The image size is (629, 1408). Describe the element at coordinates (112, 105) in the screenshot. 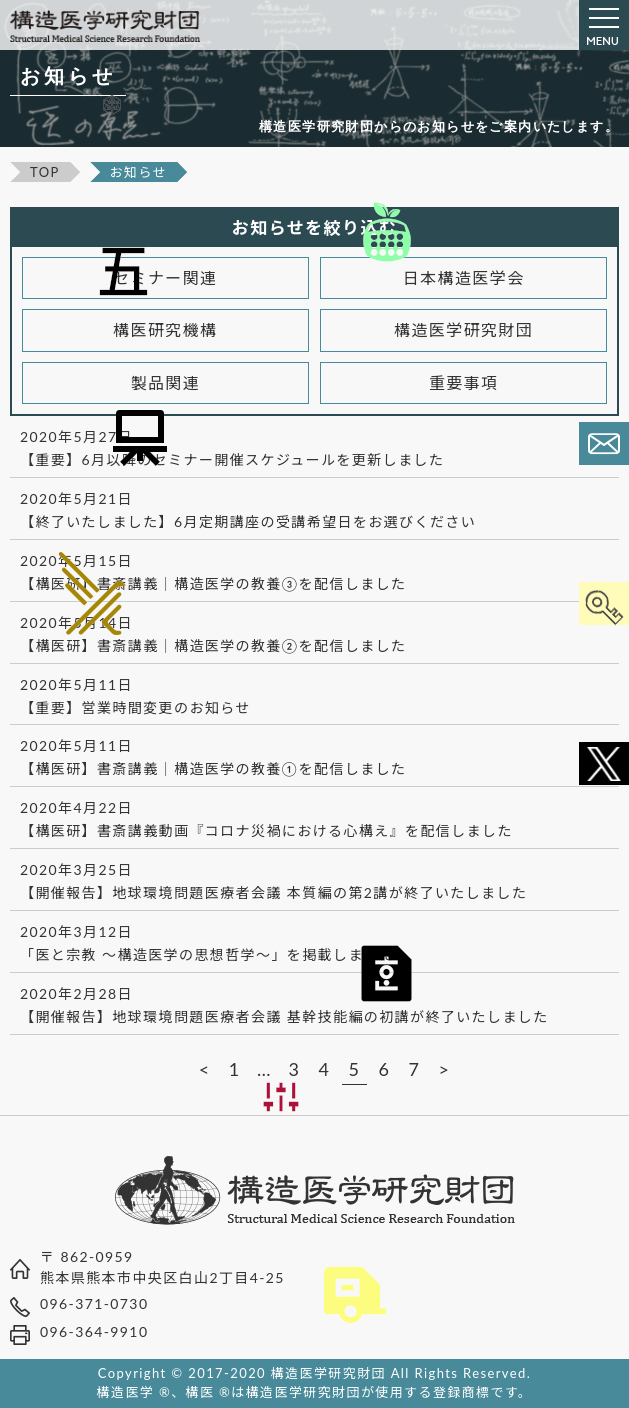

I see `critical role official logo` at that location.